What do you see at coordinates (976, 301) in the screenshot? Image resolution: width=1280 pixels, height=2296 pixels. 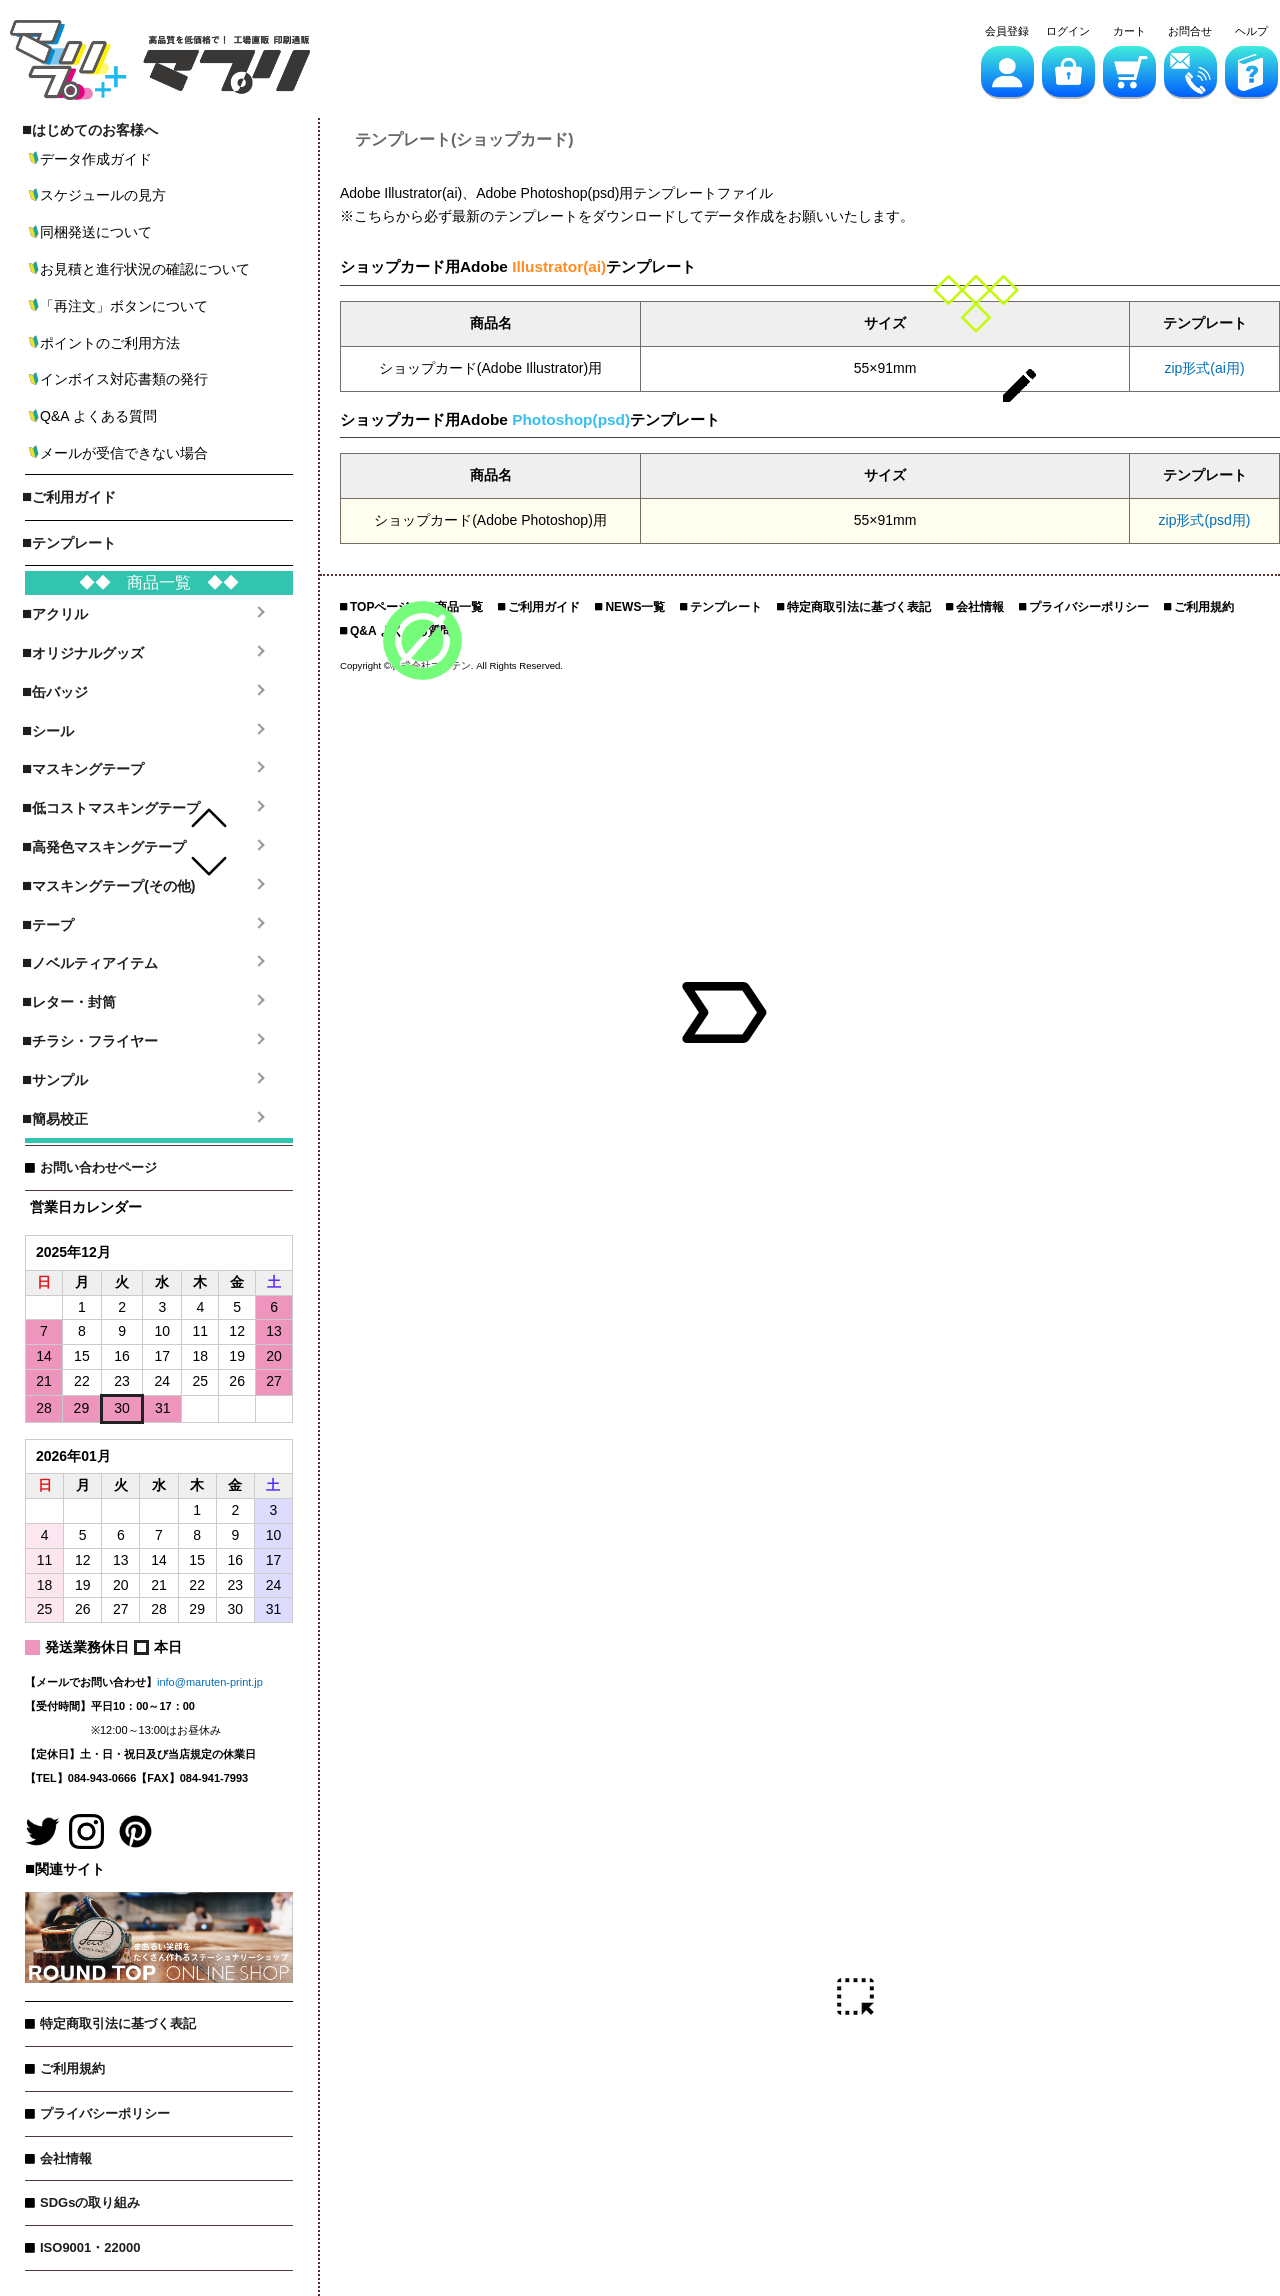 I see `open tidal music streaming app` at bounding box center [976, 301].